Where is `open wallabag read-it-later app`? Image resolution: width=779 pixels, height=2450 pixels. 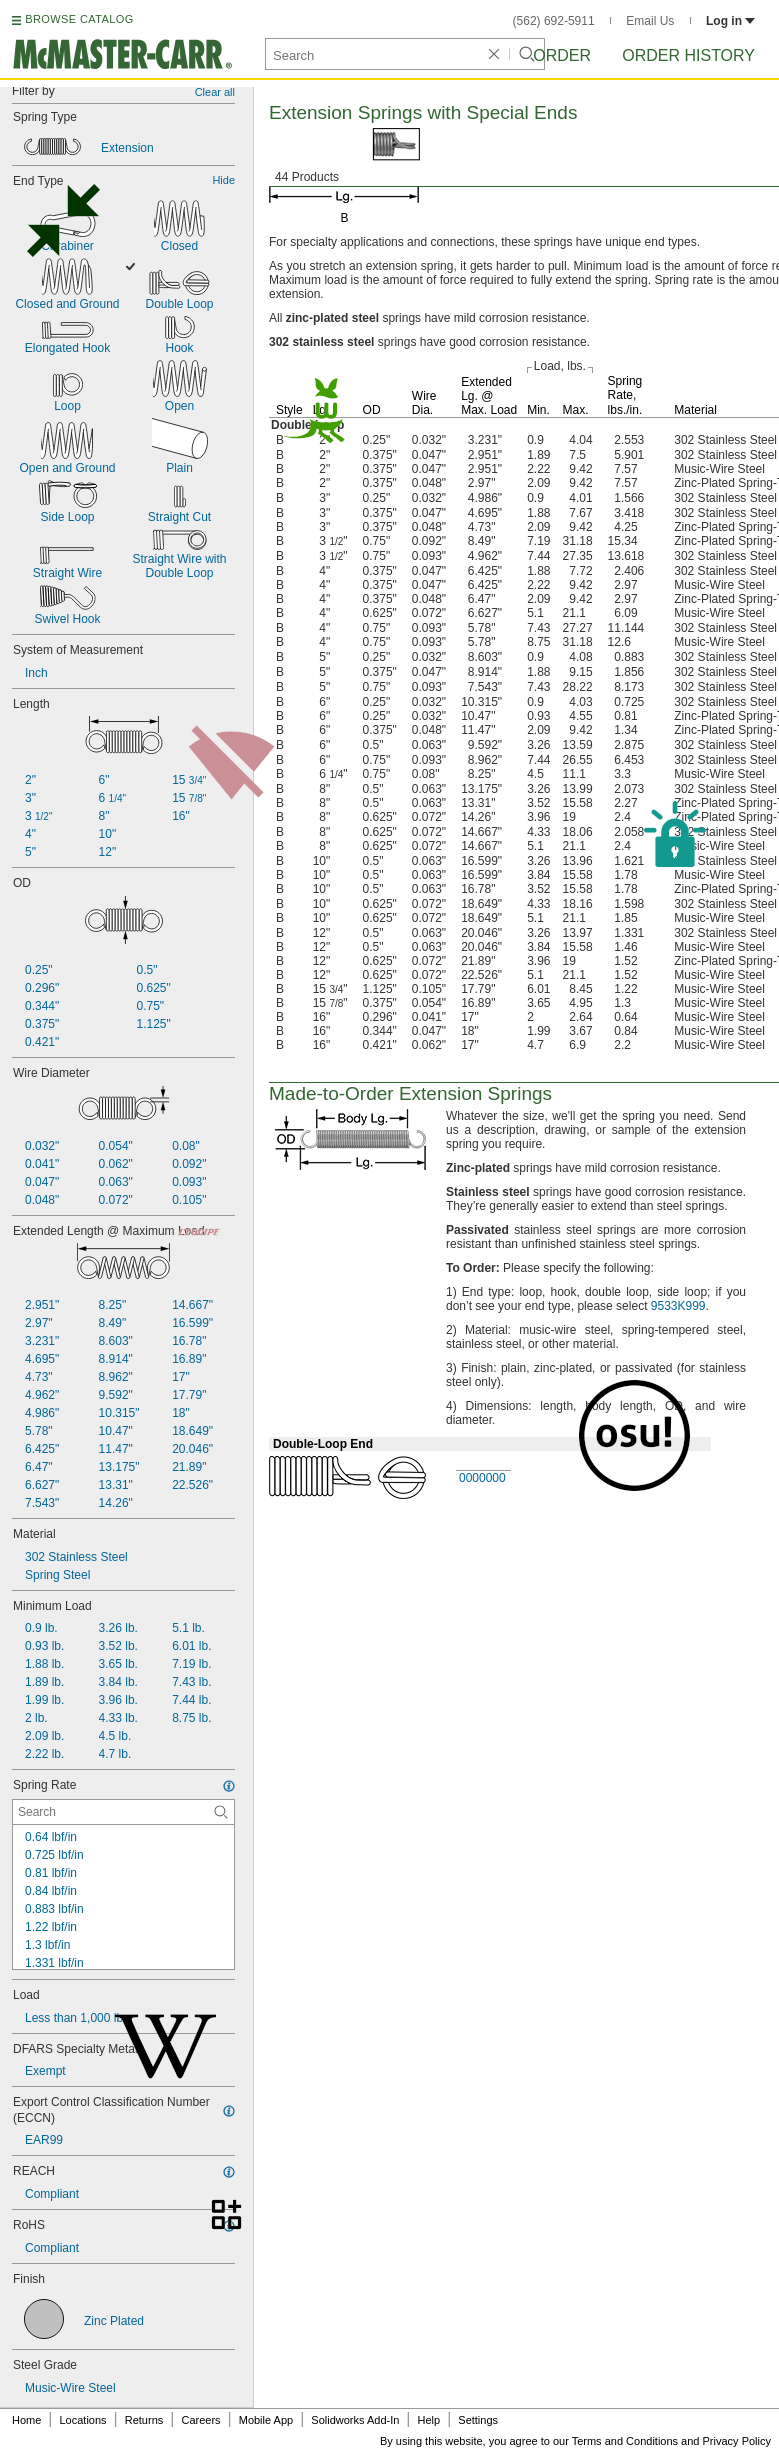 open wallabag read-it-later app is located at coordinates (314, 410).